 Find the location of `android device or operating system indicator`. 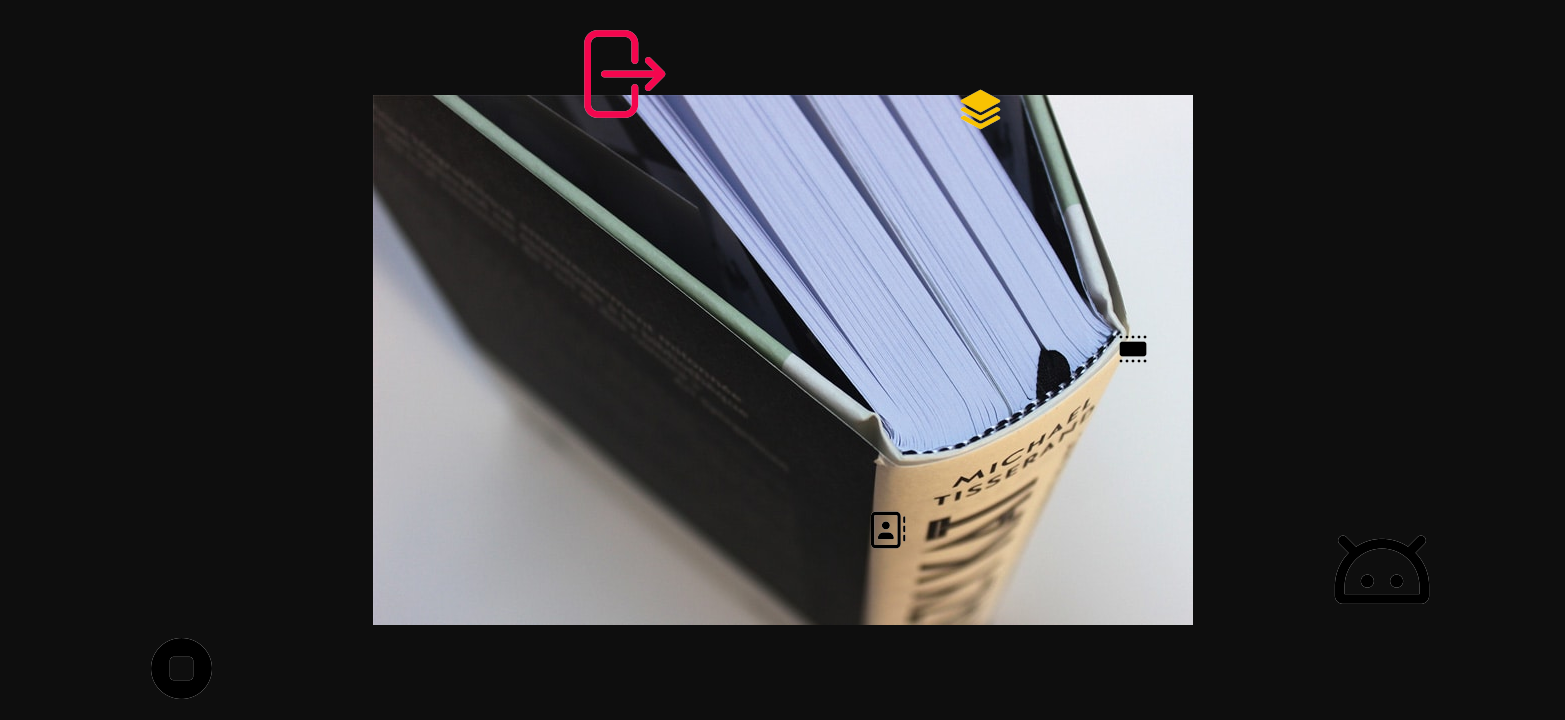

android device or operating system indicator is located at coordinates (1382, 573).